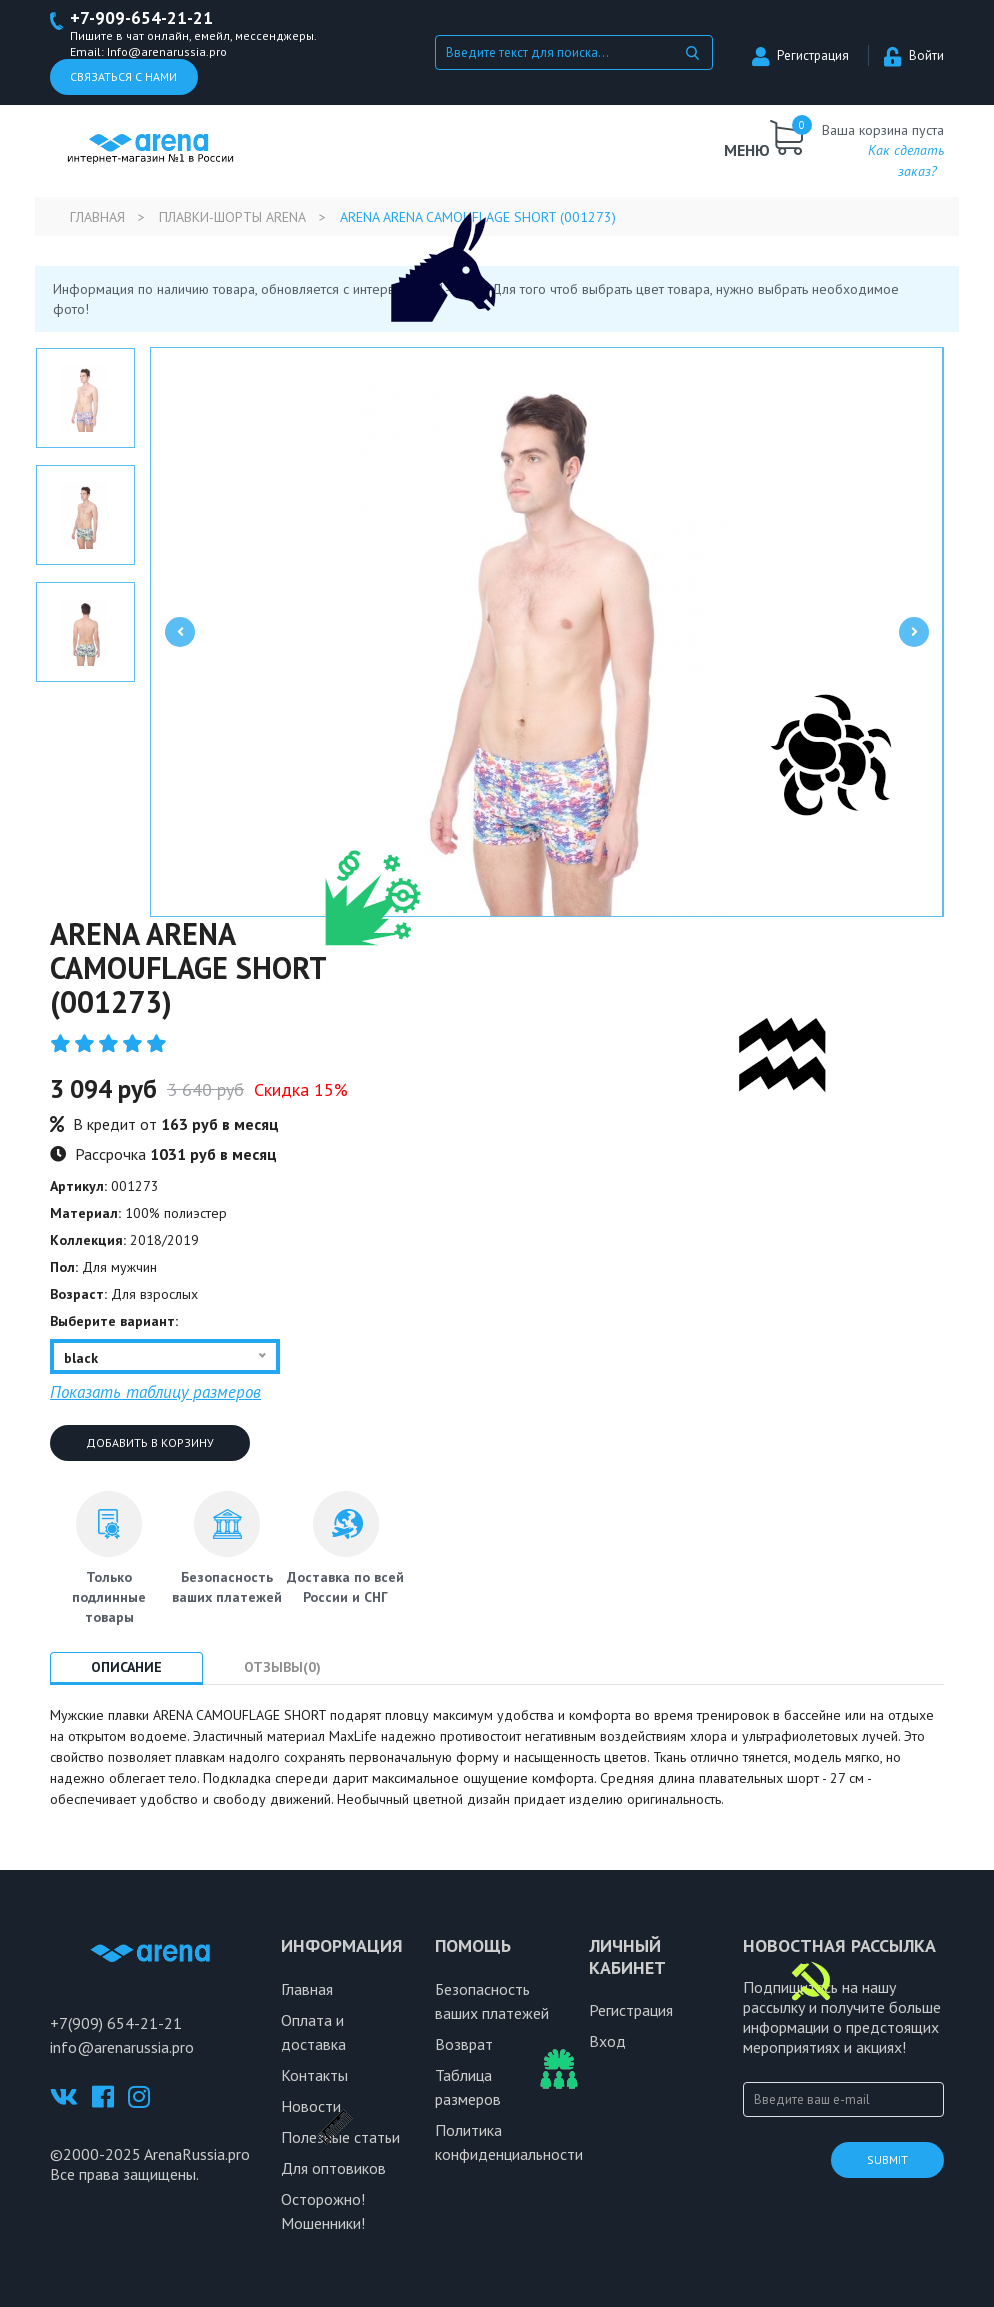  What do you see at coordinates (811, 1981) in the screenshot?
I see `communist or socialist themed content or game faction` at bounding box center [811, 1981].